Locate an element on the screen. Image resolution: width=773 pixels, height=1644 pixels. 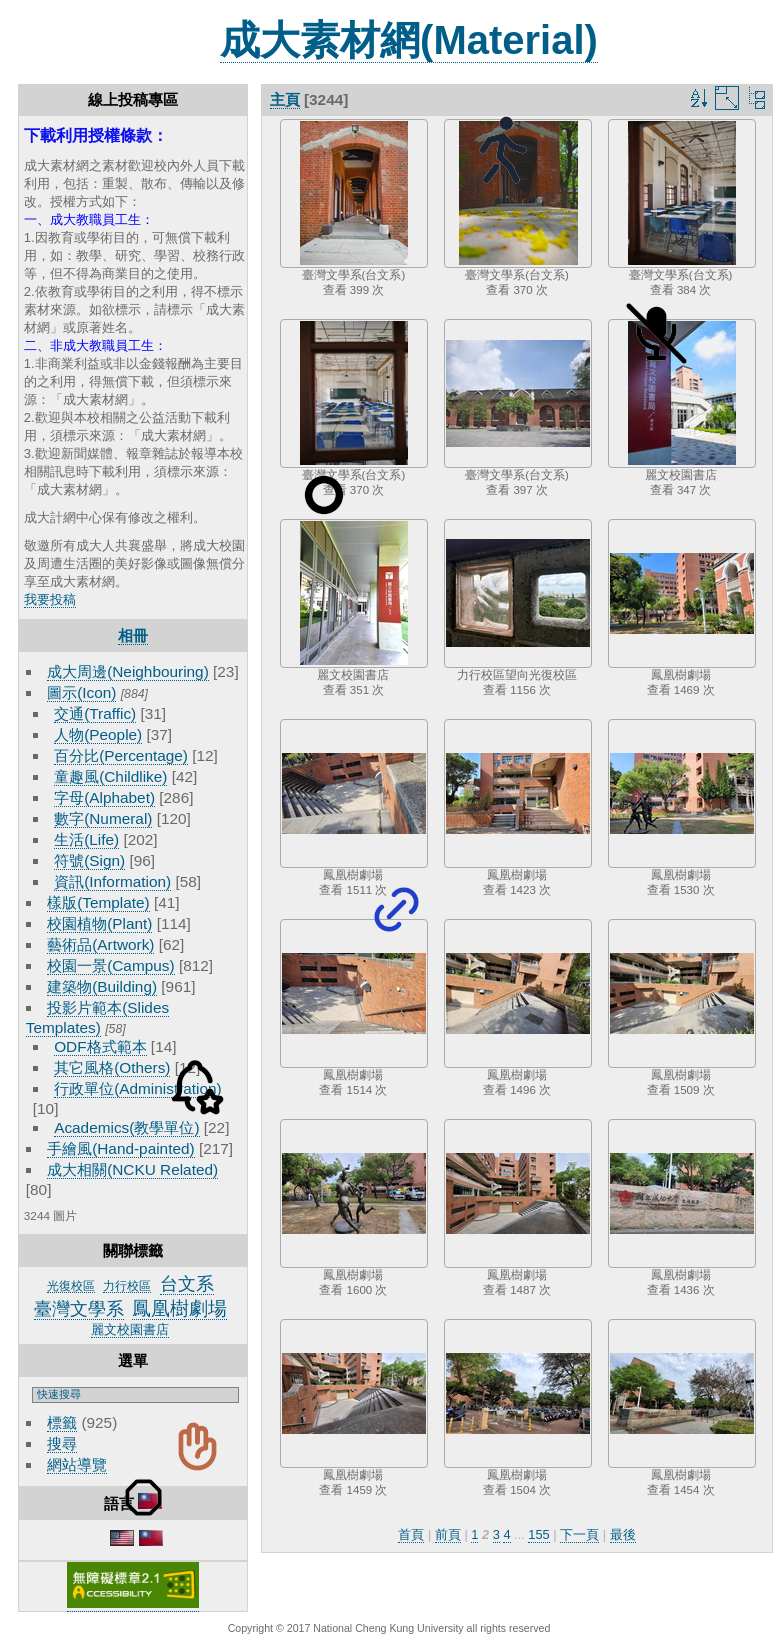
stop or pause an action is located at coordinates (197, 1446).